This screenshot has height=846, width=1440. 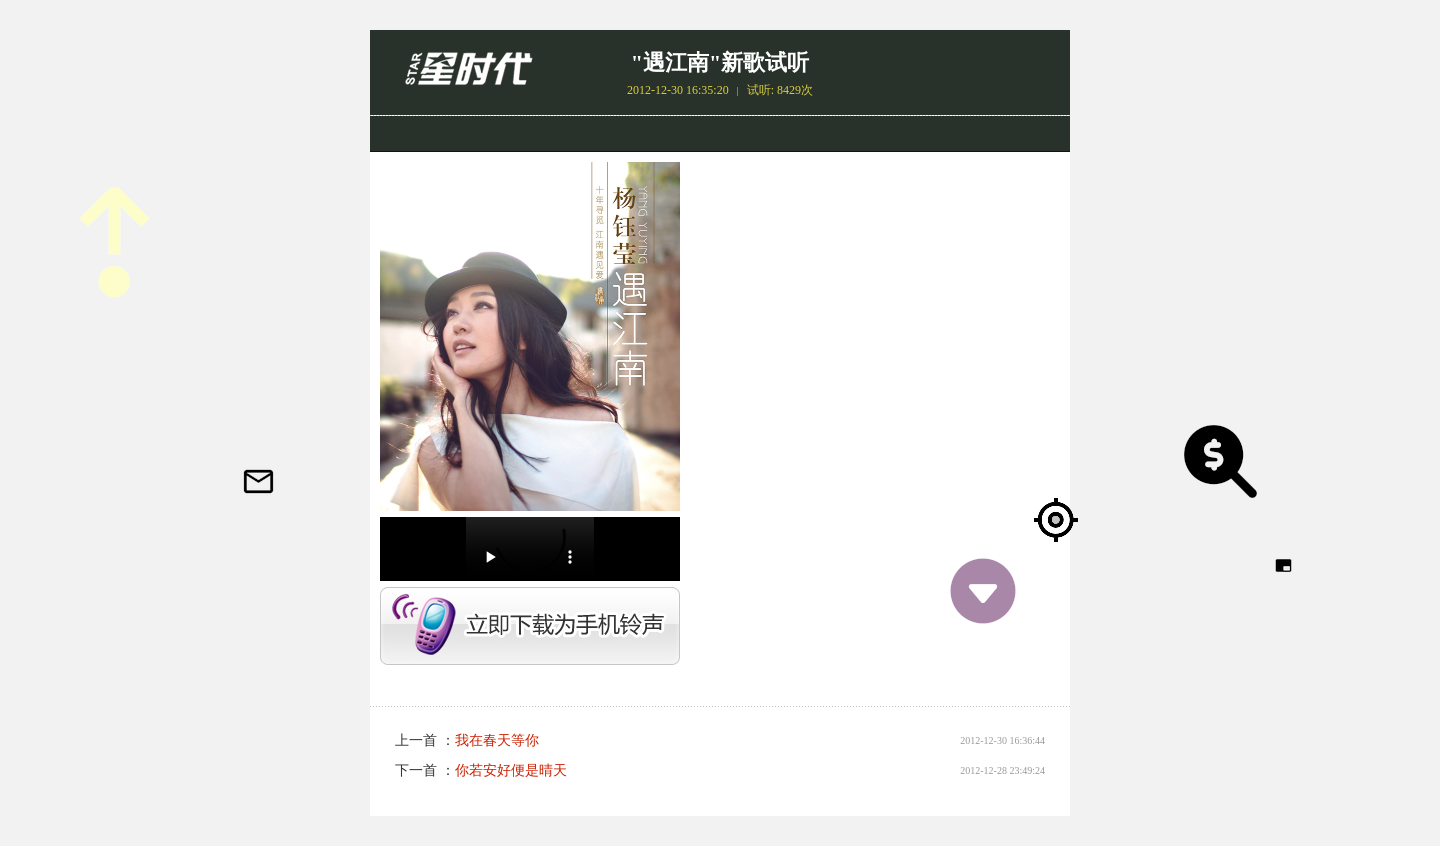 What do you see at coordinates (1283, 565) in the screenshot?
I see `add a watermark or branding overlay to content` at bounding box center [1283, 565].